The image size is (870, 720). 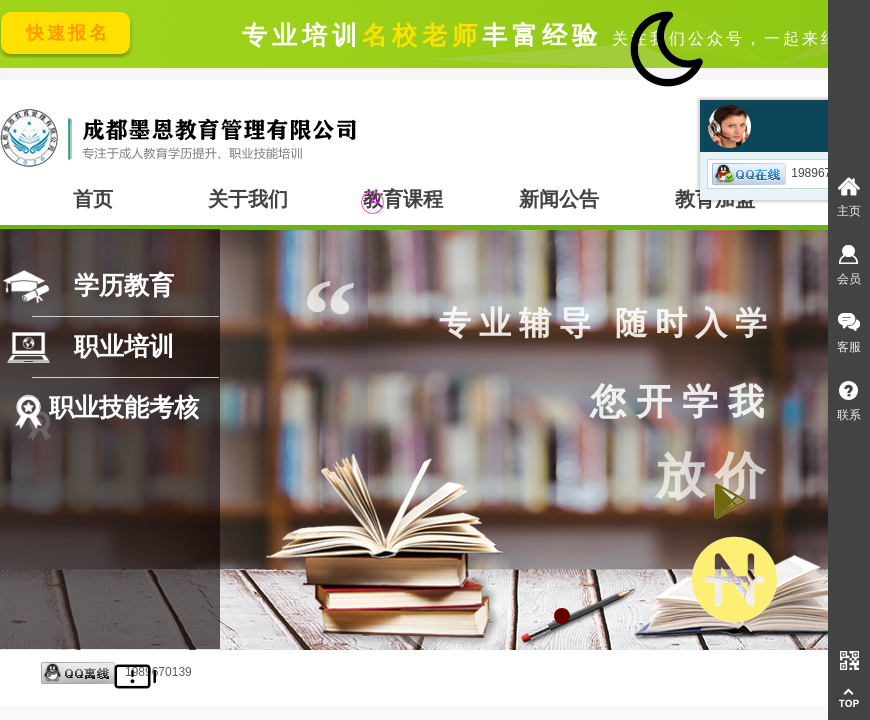 I want to click on open google play store, so click(x=727, y=501).